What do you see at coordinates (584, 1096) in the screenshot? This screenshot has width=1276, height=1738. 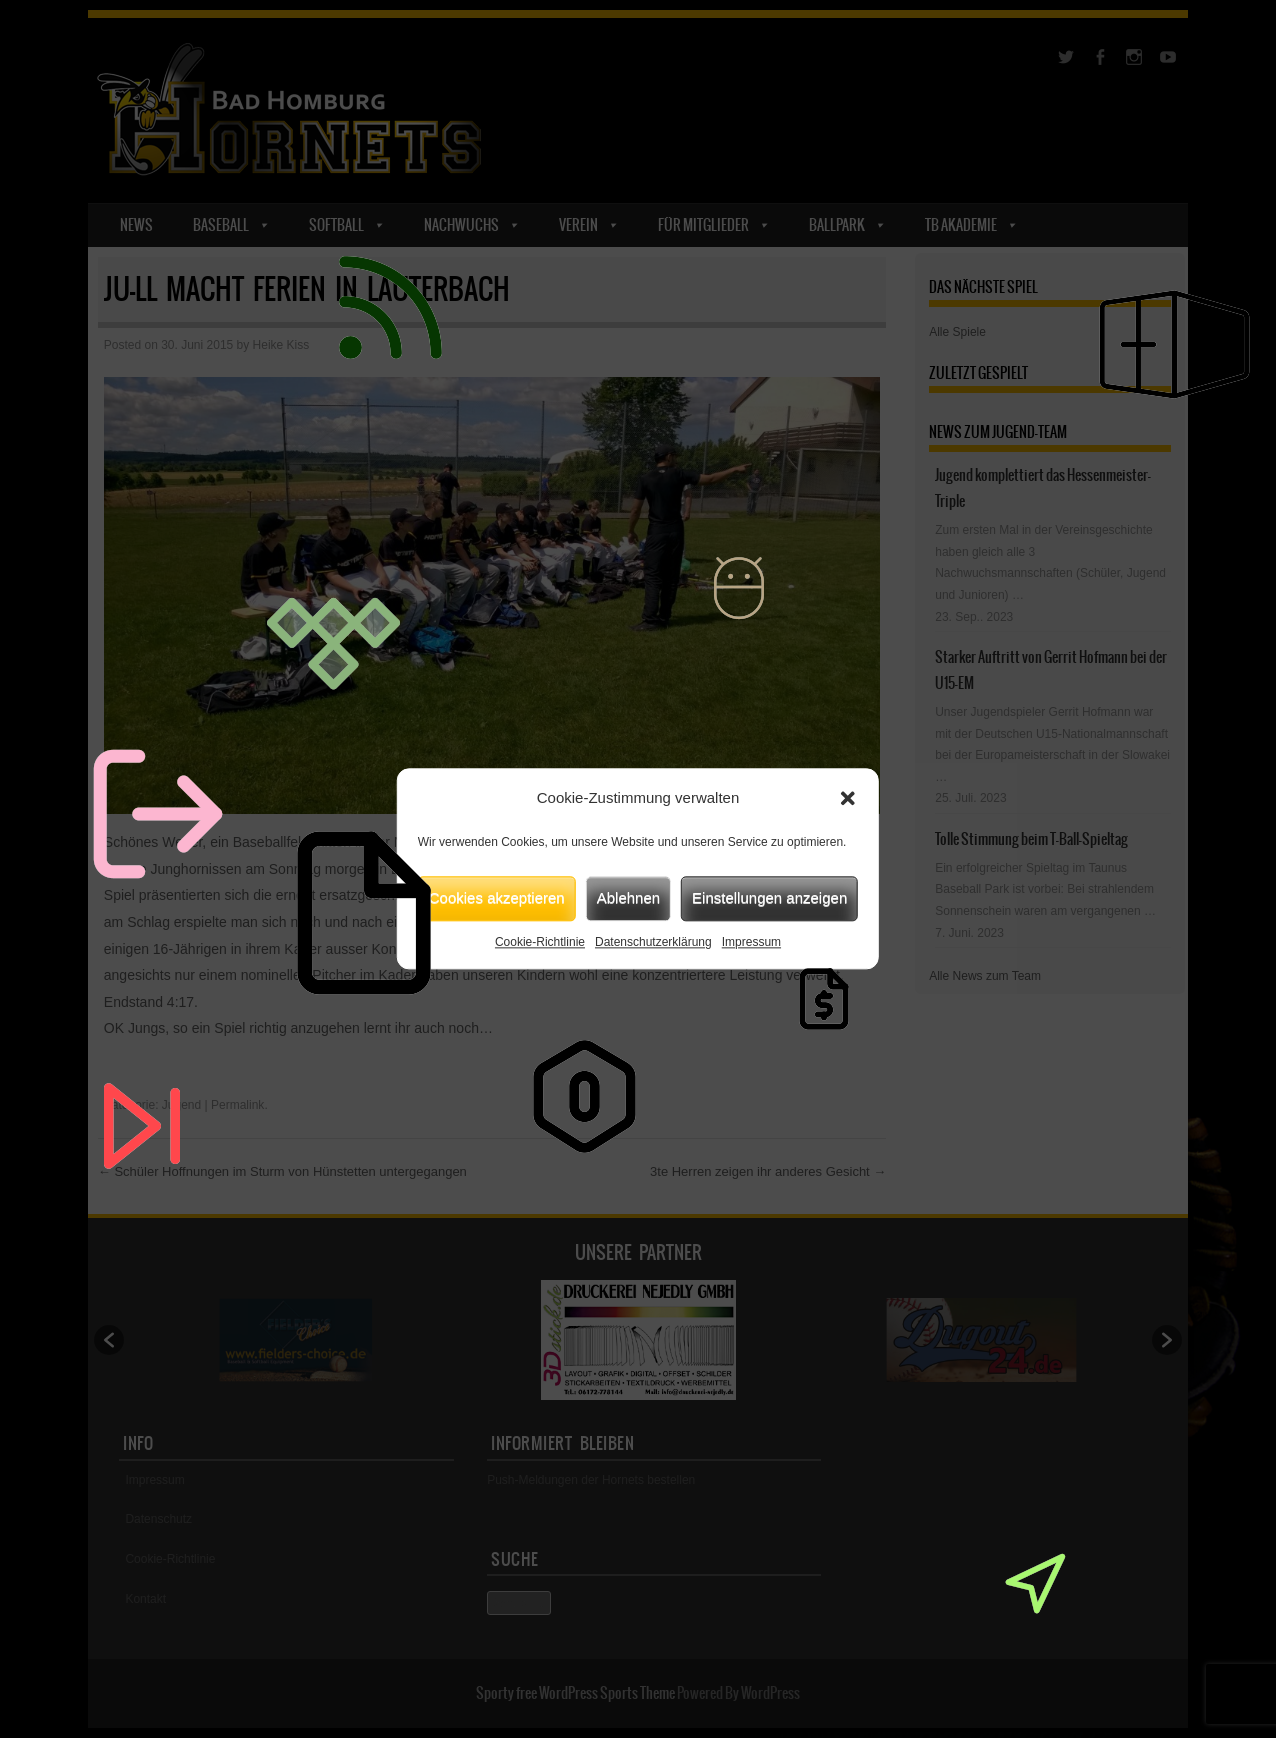 I see `indicates zero items or empty count` at bounding box center [584, 1096].